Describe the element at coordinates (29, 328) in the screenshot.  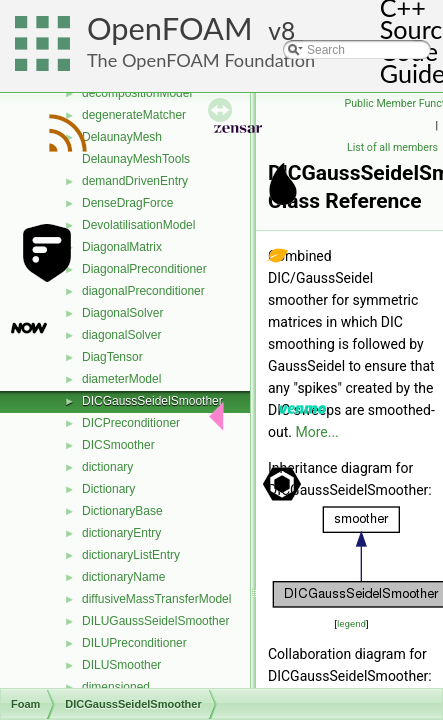
I see `open the NOW streaming app` at that location.